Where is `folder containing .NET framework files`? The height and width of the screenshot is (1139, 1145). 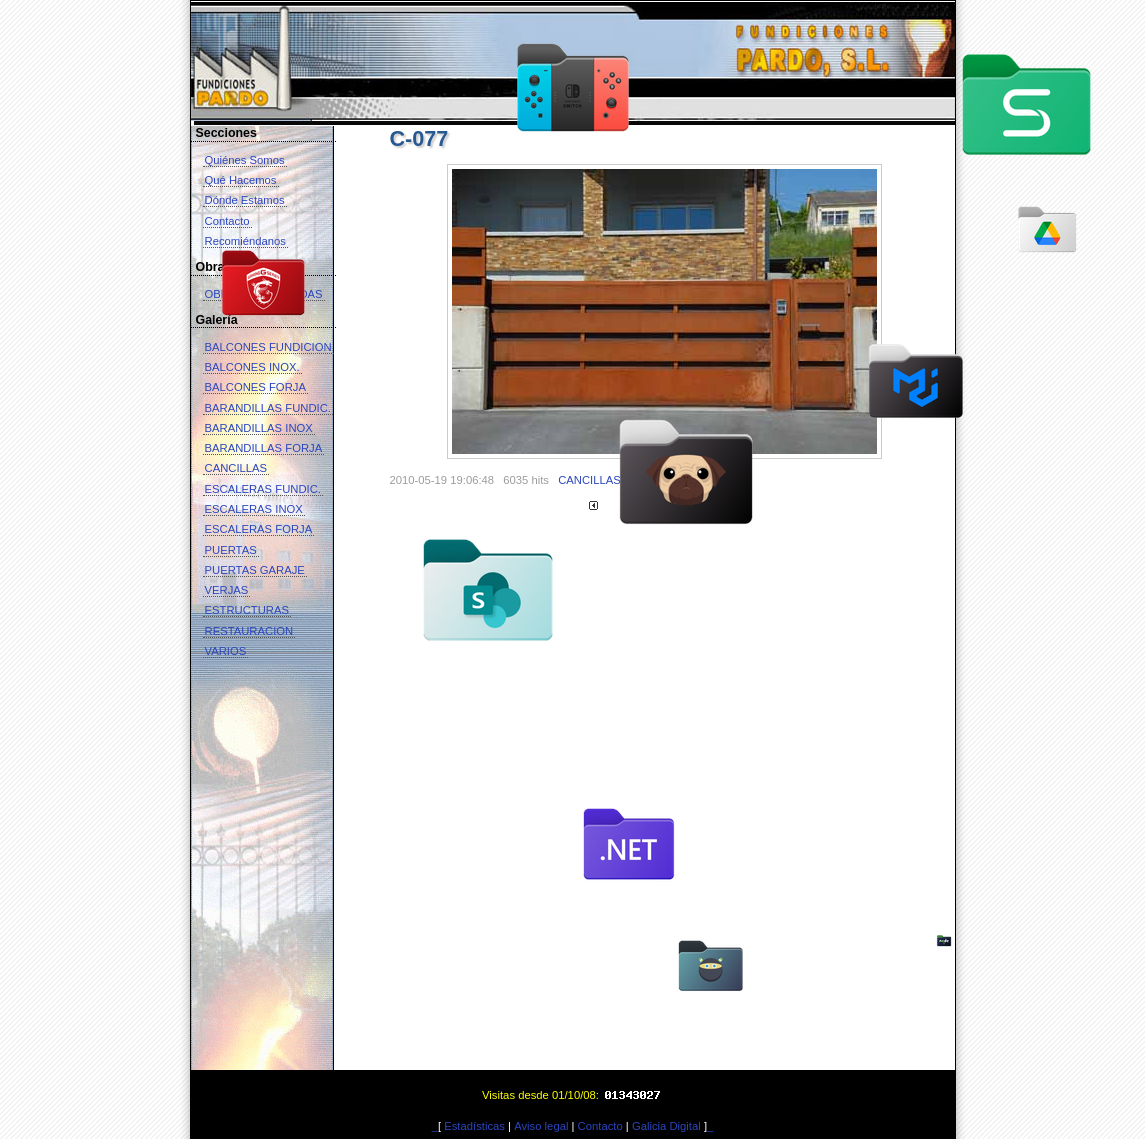 folder containing .NET framework files is located at coordinates (628, 846).